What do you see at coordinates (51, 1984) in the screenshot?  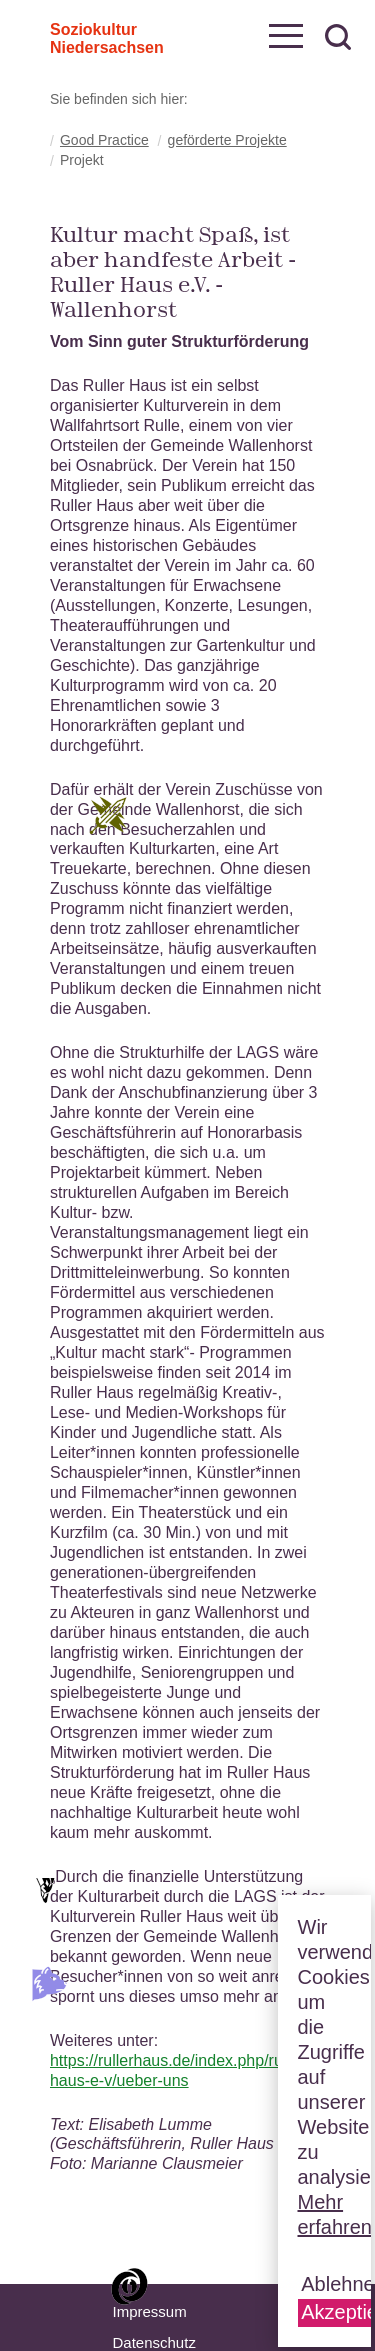 I see `access bear or wildlife-related content in a game` at bounding box center [51, 1984].